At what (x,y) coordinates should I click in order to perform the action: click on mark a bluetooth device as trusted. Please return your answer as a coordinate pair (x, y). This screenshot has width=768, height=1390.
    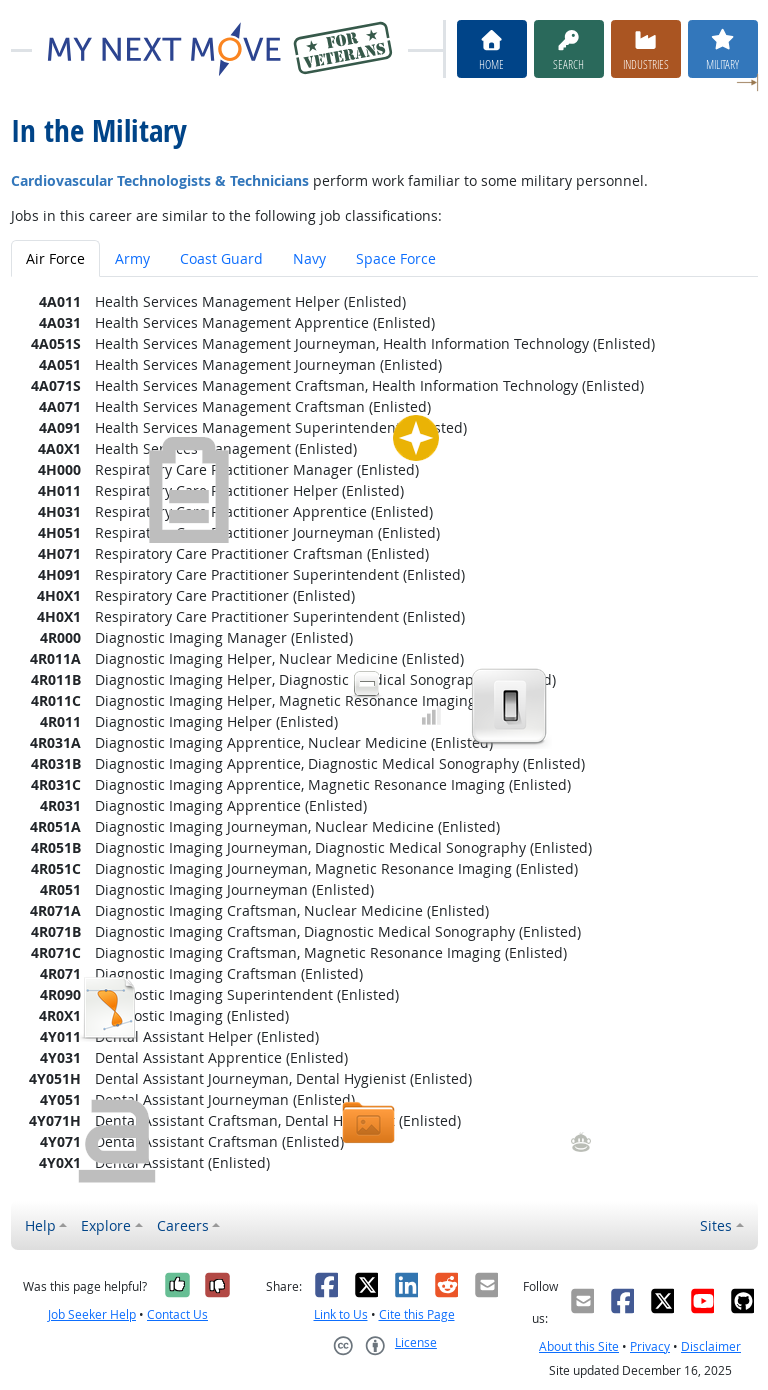
    Looking at the image, I should click on (416, 438).